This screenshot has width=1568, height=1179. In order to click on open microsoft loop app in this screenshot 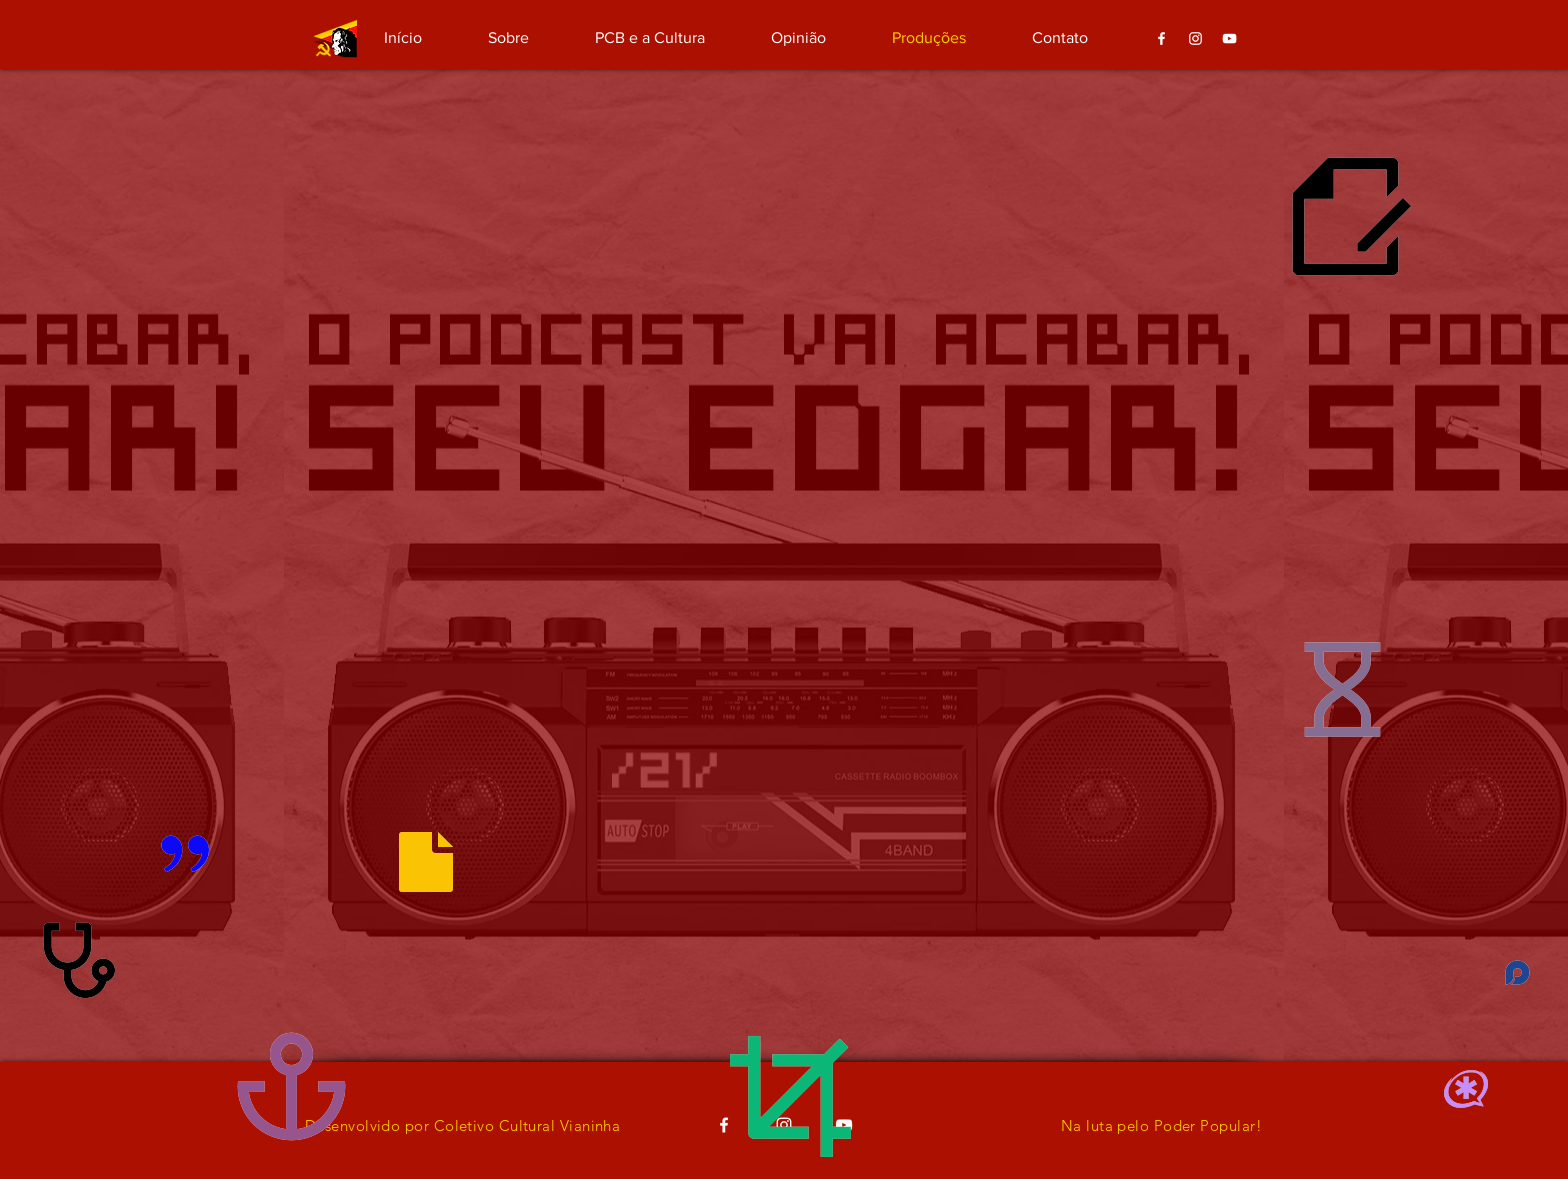, I will do `click(1517, 972)`.